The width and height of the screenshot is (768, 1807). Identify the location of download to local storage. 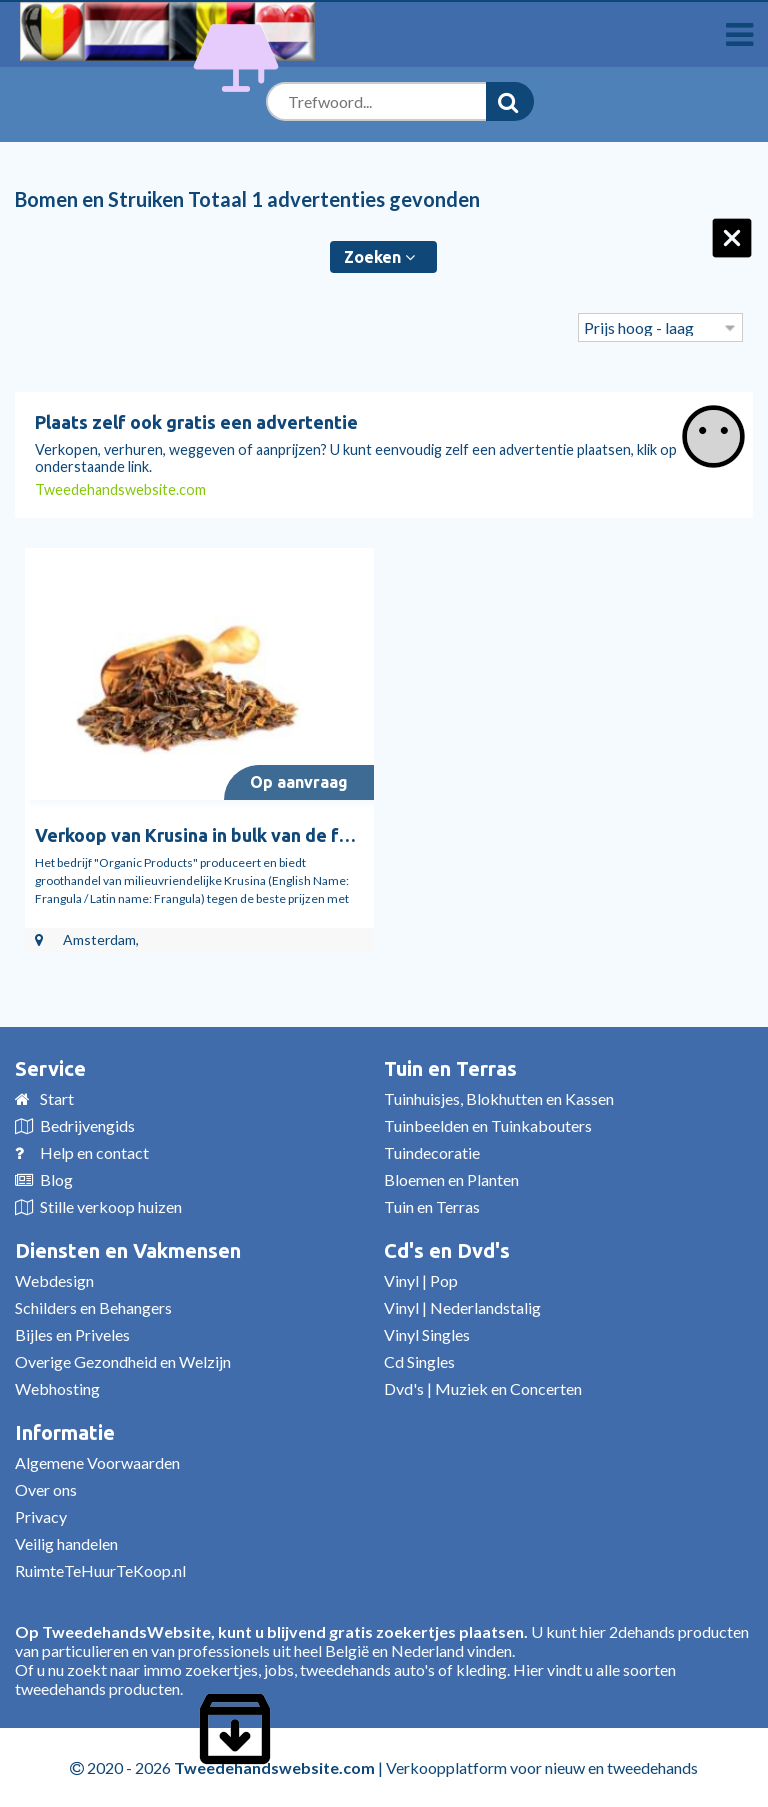
(235, 1729).